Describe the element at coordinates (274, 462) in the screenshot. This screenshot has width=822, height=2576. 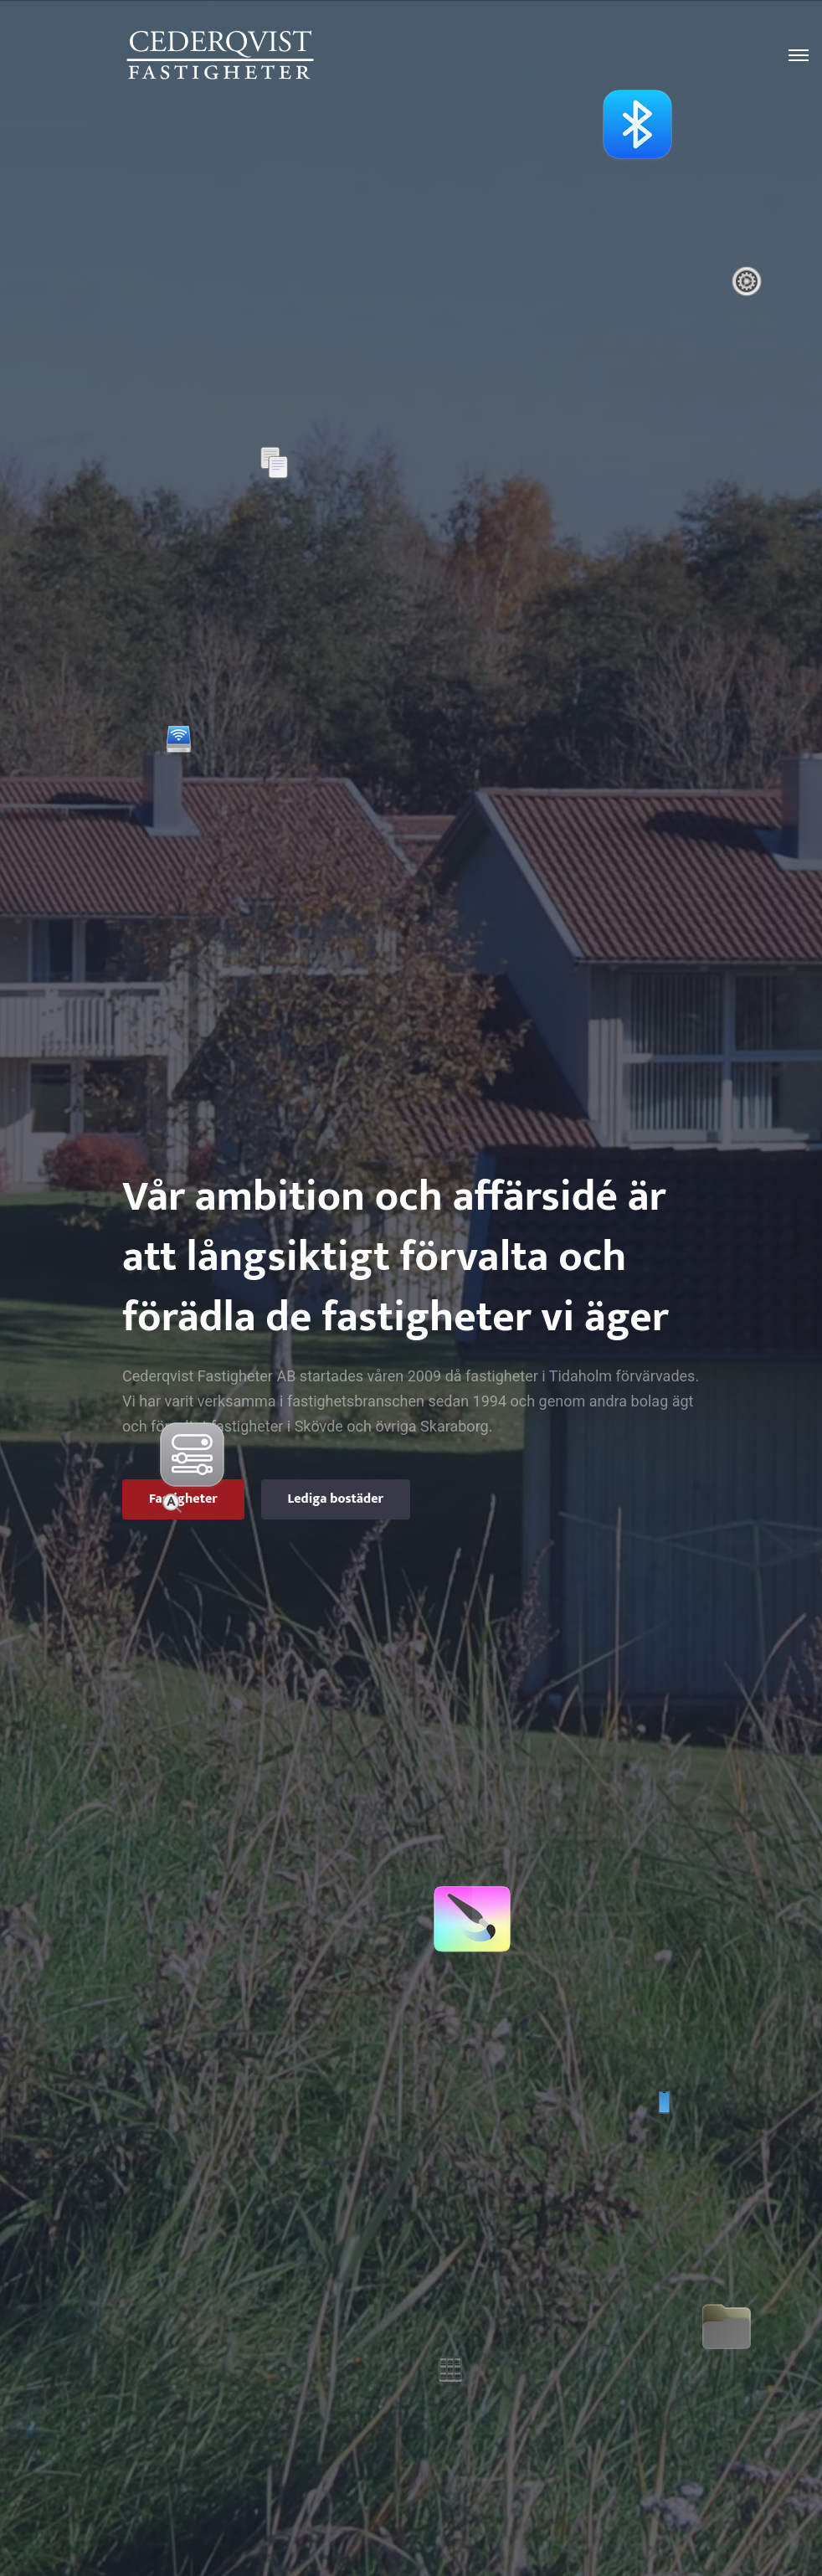
I see `copy selected content to clipboard` at that location.